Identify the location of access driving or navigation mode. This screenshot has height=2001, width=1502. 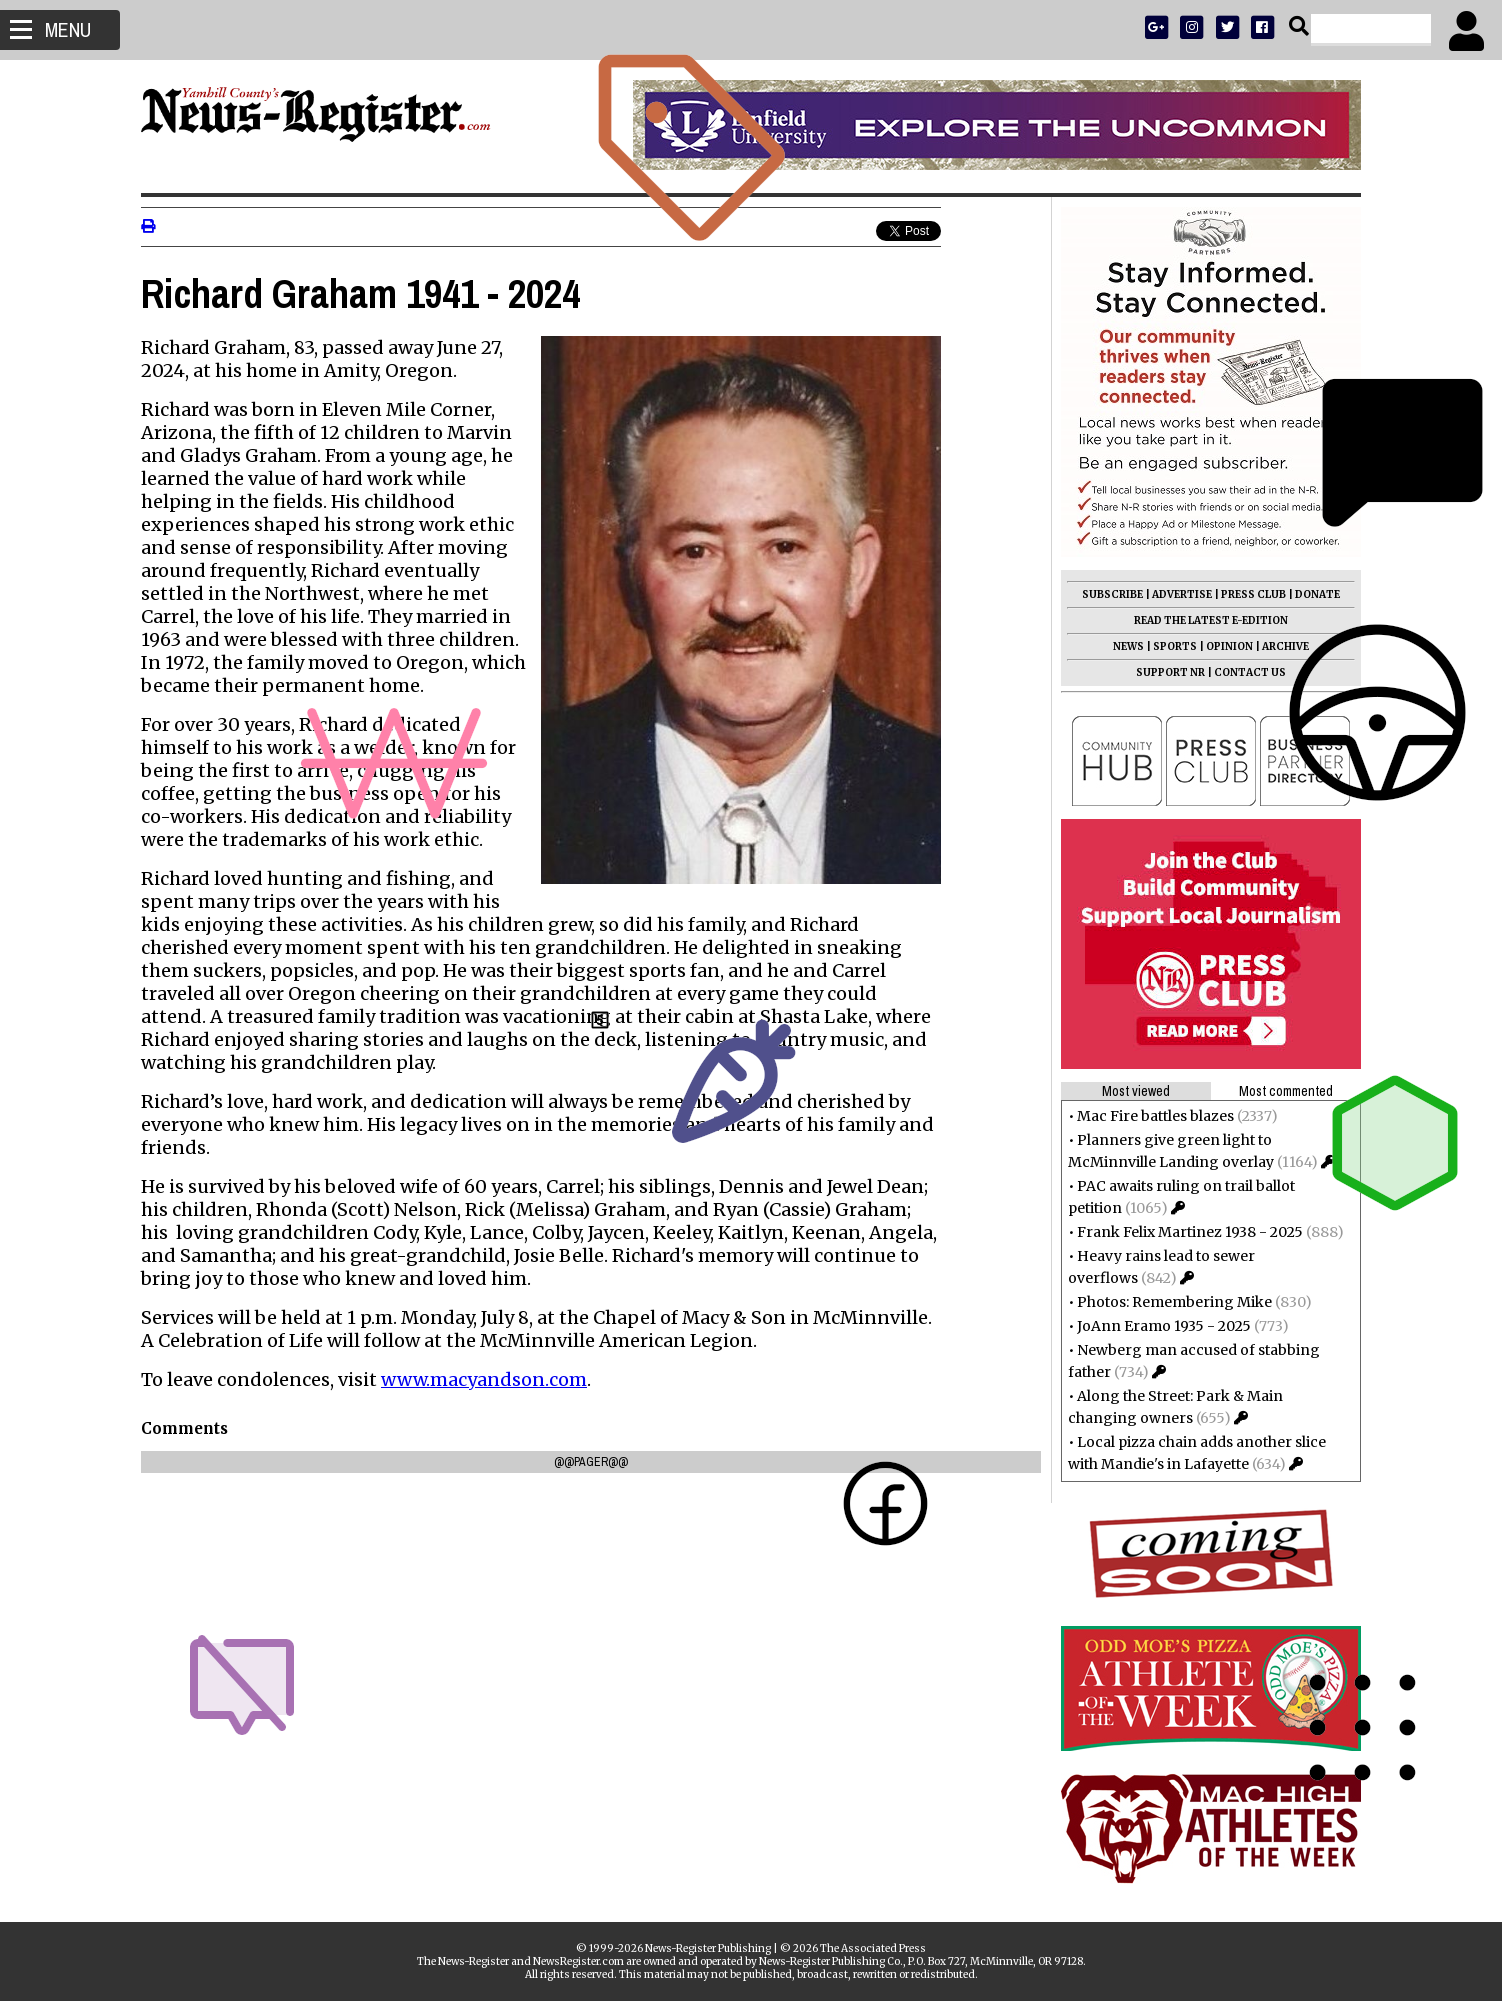
(1377, 712).